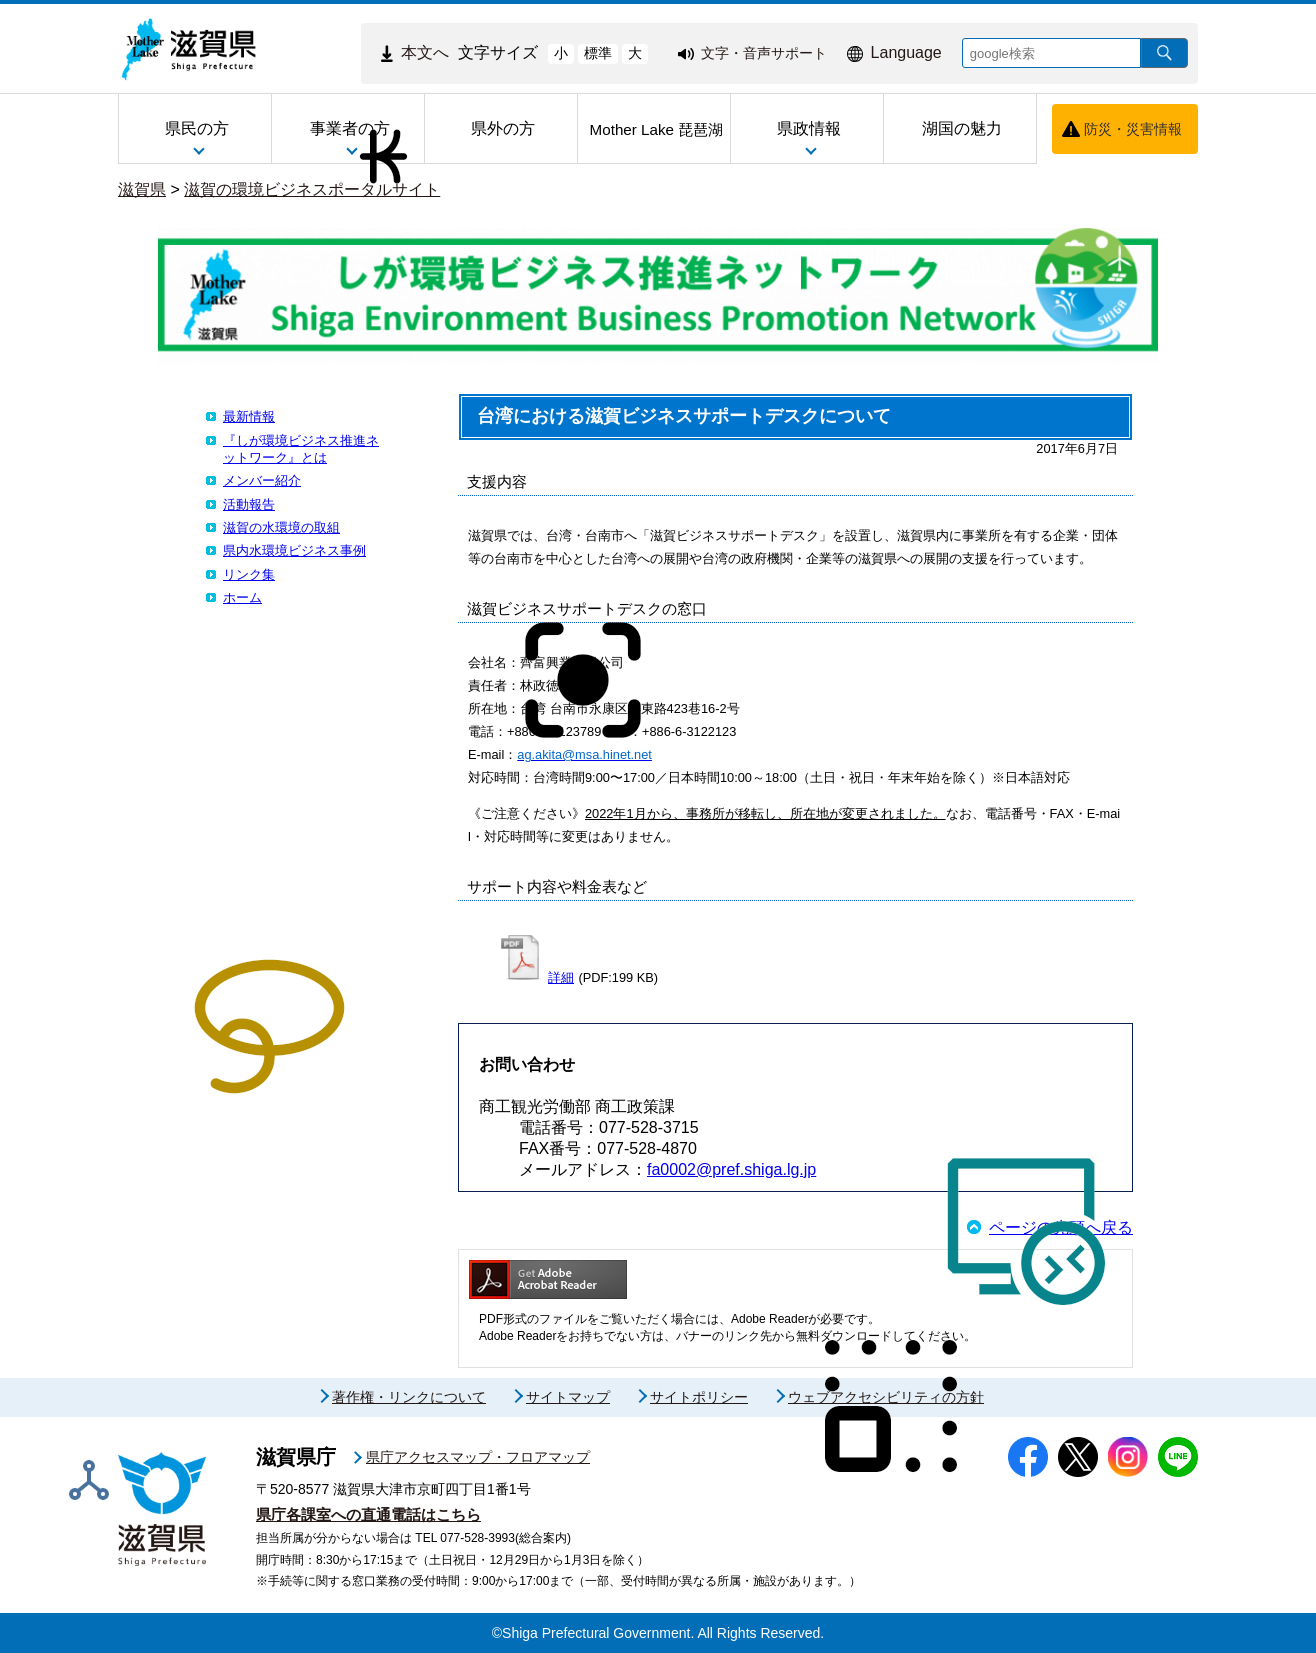  I want to click on capture a photo or screenshot, so click(583, 680).